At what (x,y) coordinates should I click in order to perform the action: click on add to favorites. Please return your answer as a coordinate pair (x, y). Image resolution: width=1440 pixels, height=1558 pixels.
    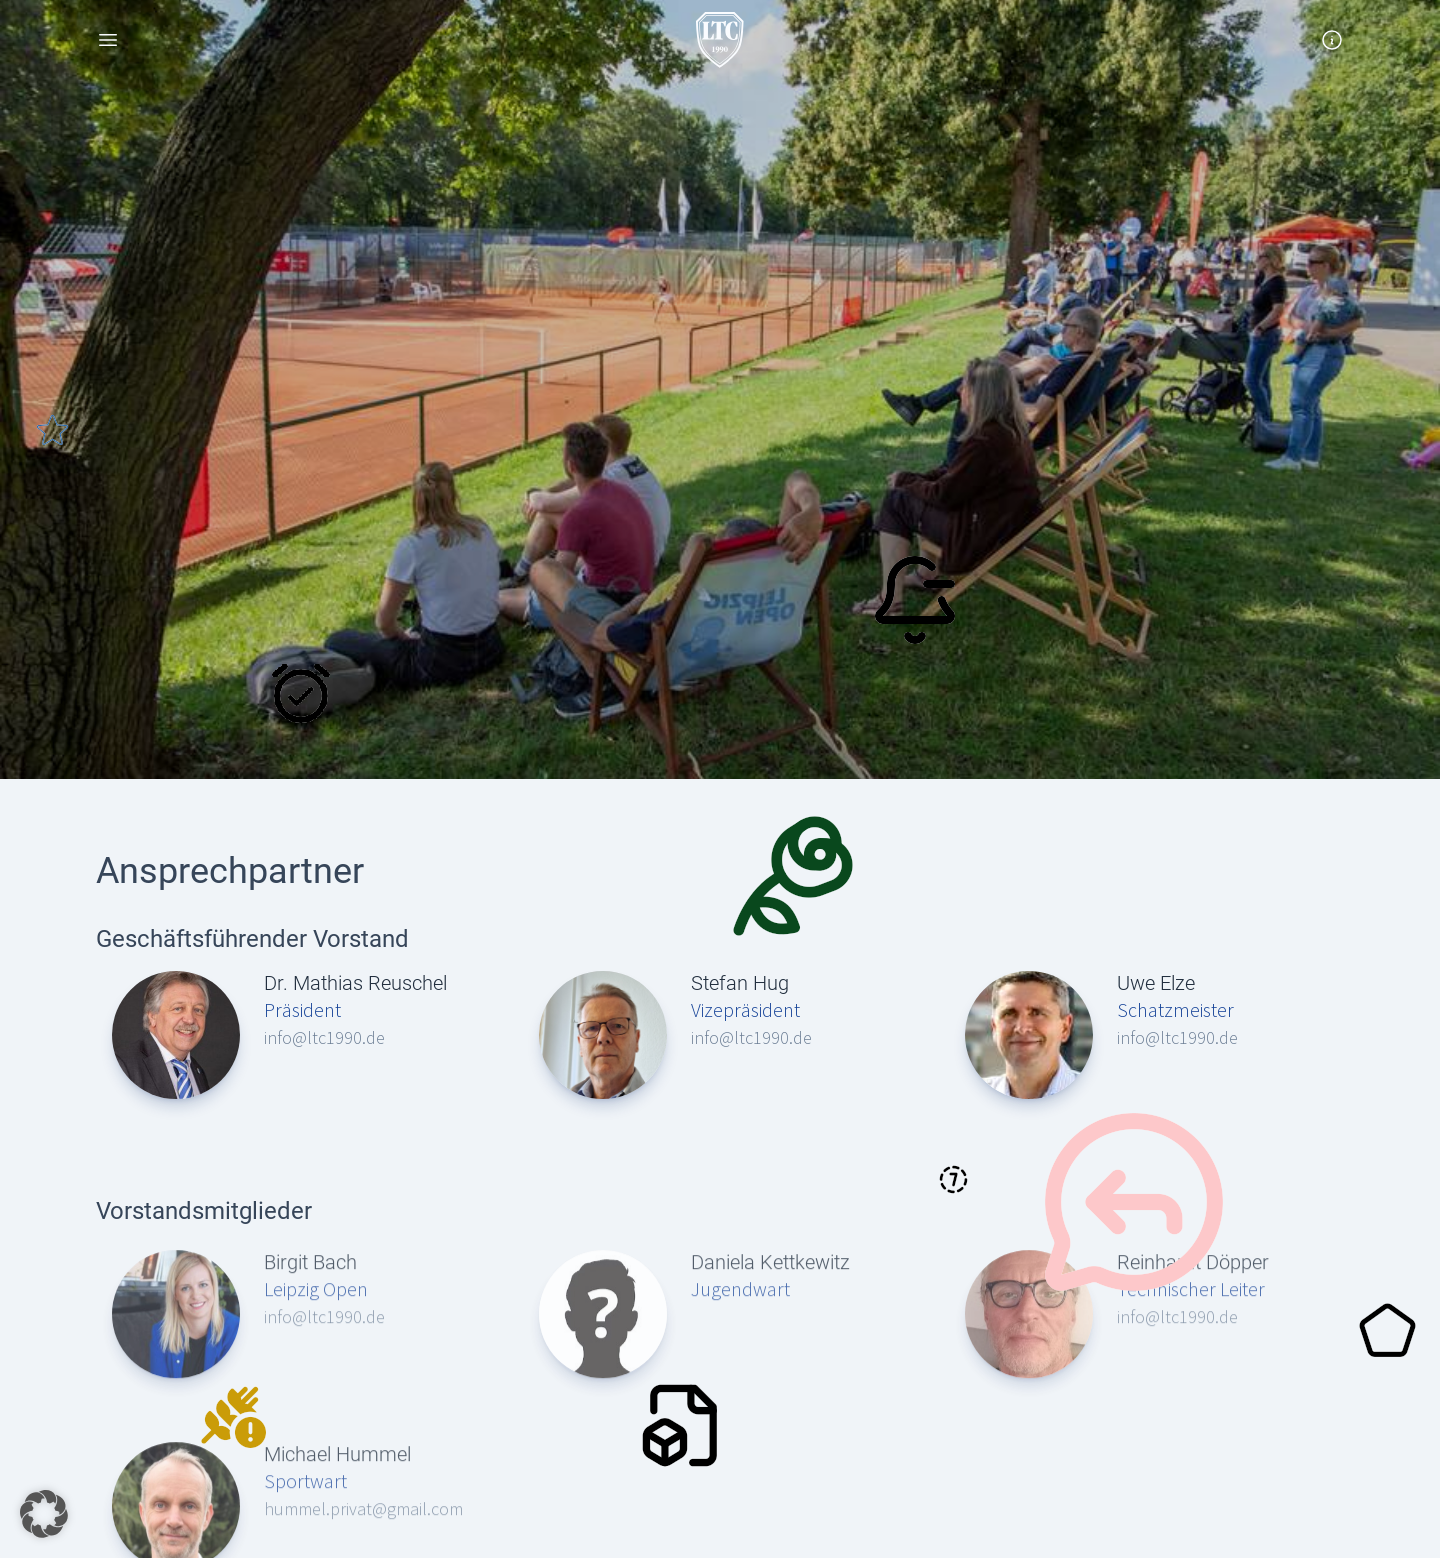
    Looking at the image, I should click on (52, 430).